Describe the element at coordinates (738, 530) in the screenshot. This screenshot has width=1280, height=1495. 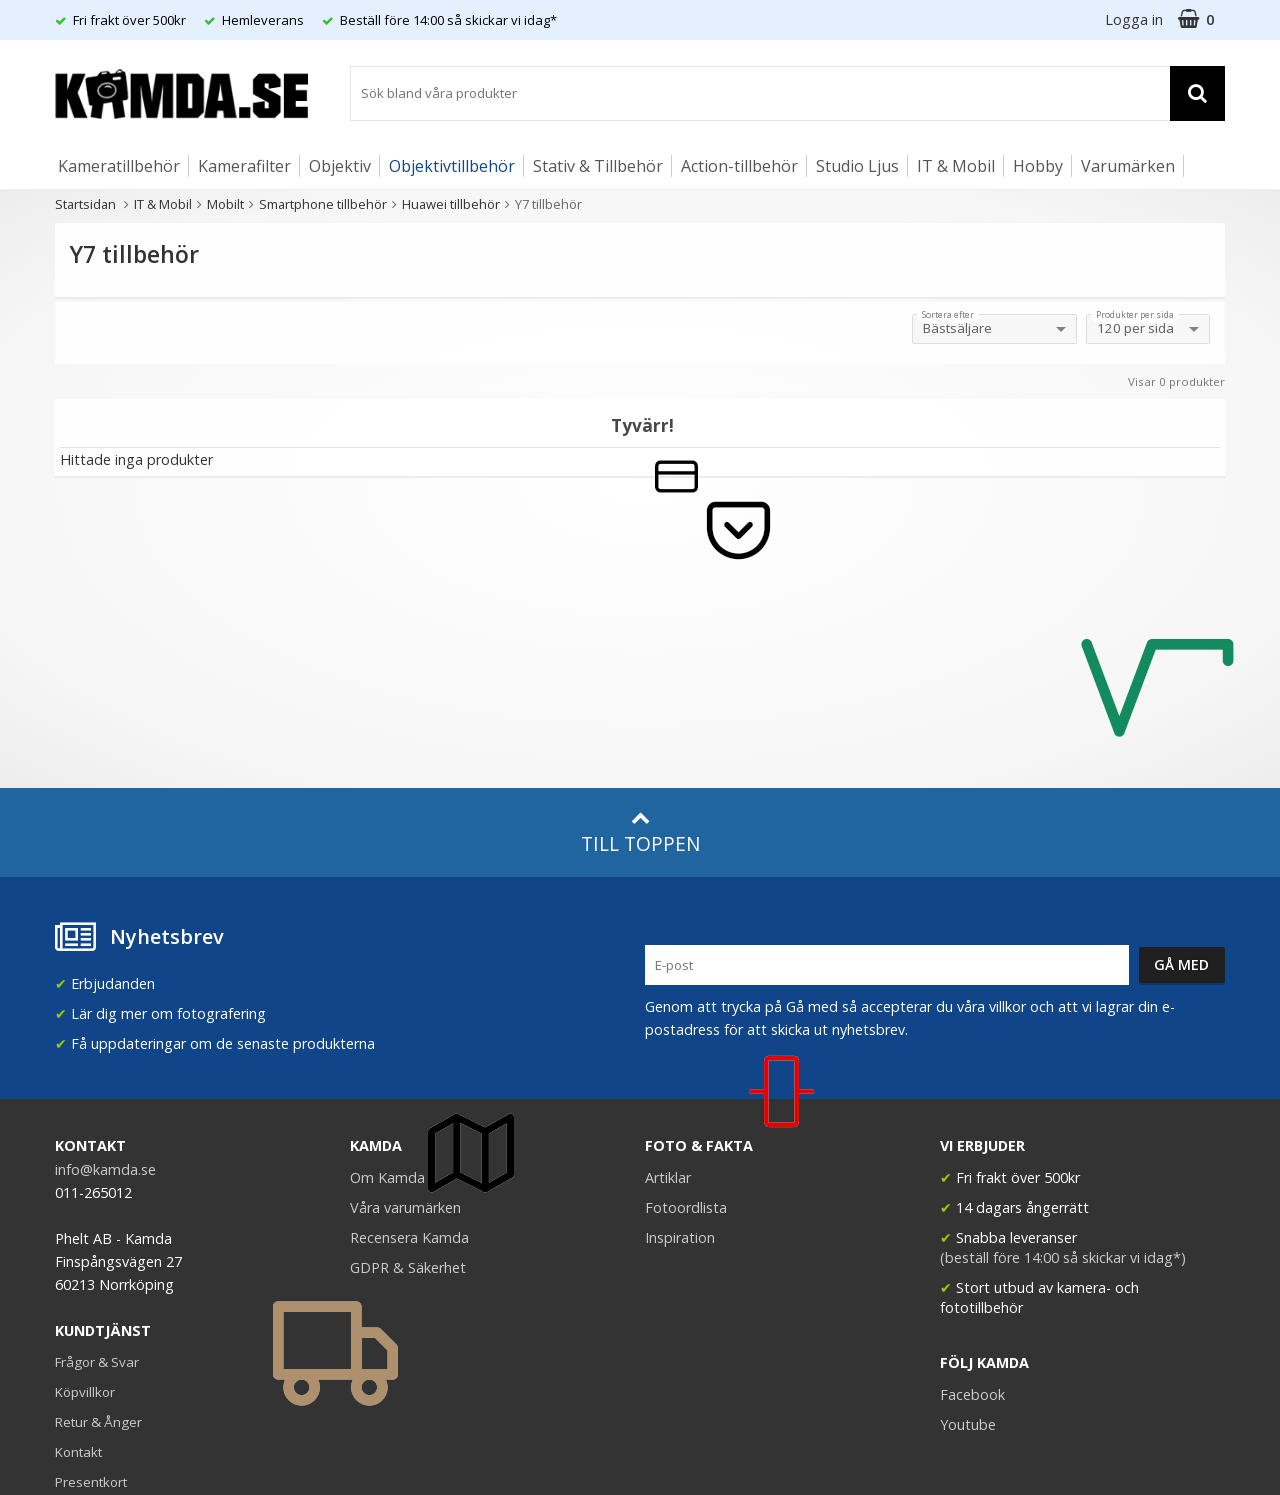
I see `save to pocket app` at that location.